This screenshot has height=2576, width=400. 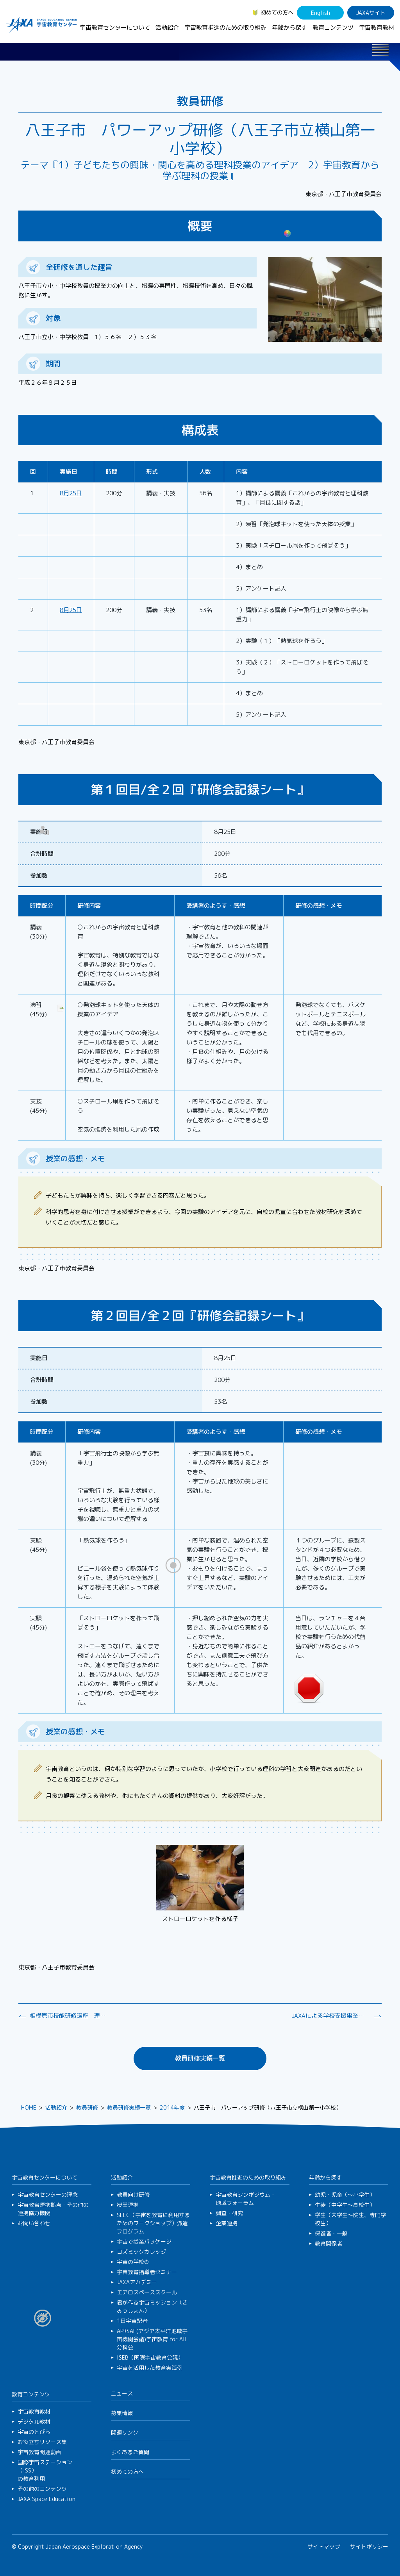 What do you see at coordinates (173, 1565) in the screenshot?
I see `indicates a selected radio button option` at bounding box center [173, 1565].